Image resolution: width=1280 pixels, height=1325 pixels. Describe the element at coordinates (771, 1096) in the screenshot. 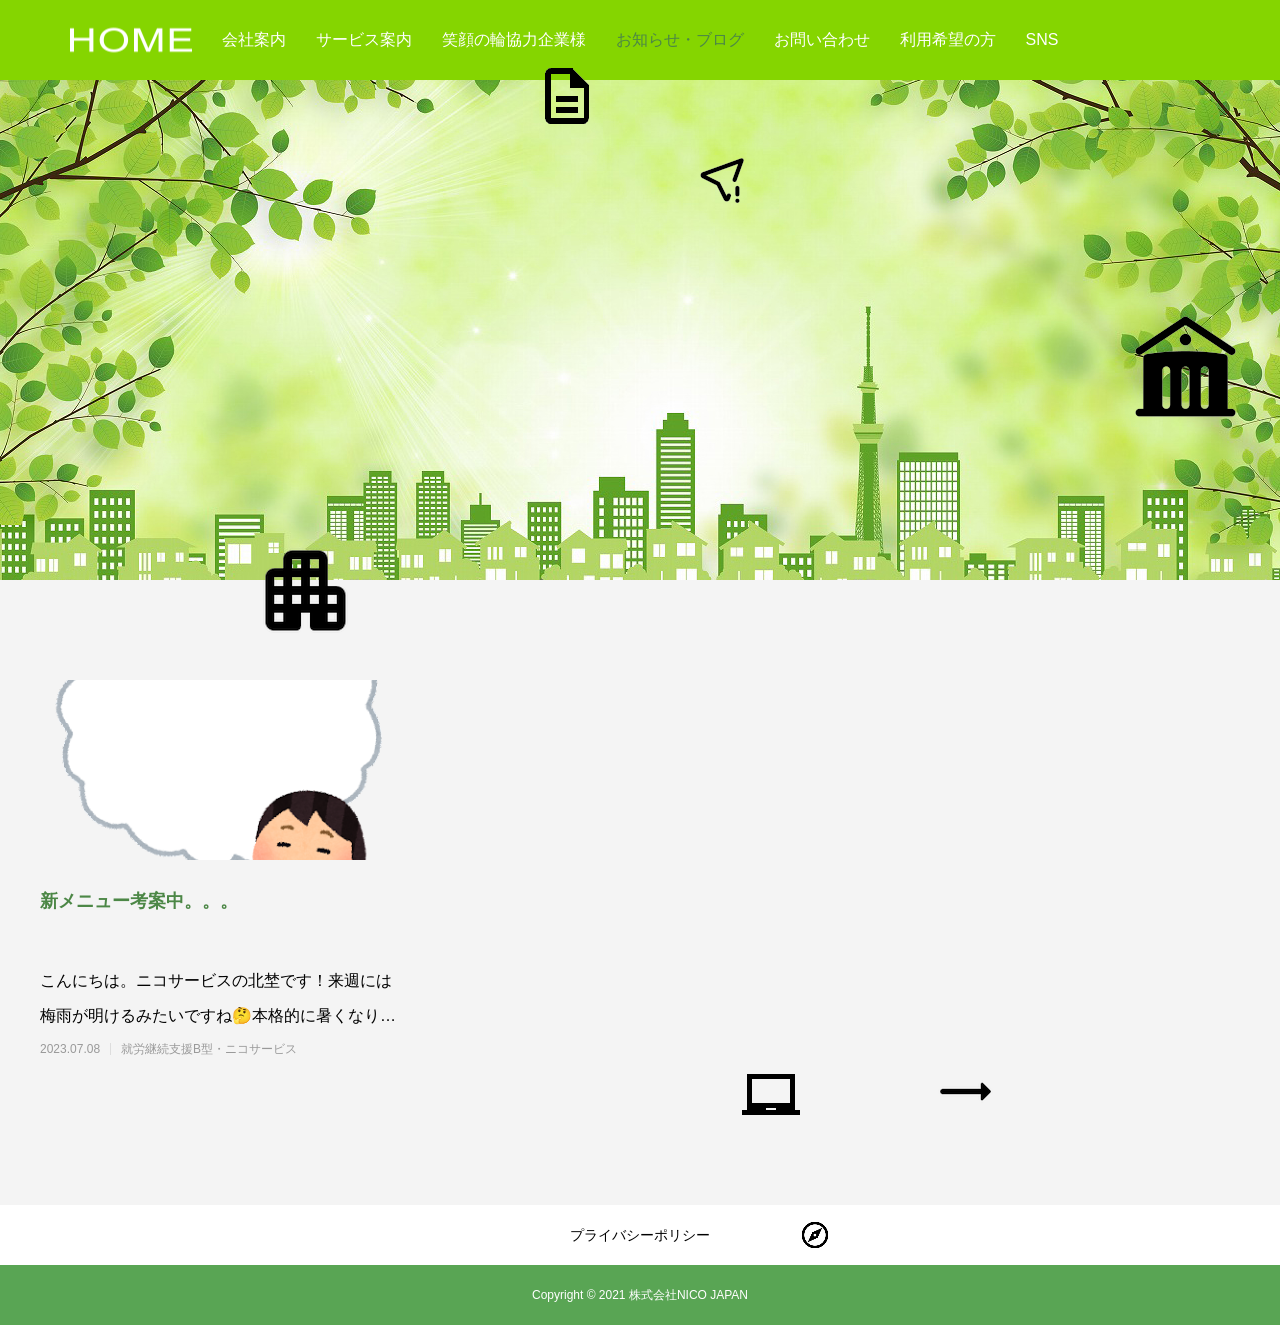

I see `access chromebook or laptop settings` at that location.